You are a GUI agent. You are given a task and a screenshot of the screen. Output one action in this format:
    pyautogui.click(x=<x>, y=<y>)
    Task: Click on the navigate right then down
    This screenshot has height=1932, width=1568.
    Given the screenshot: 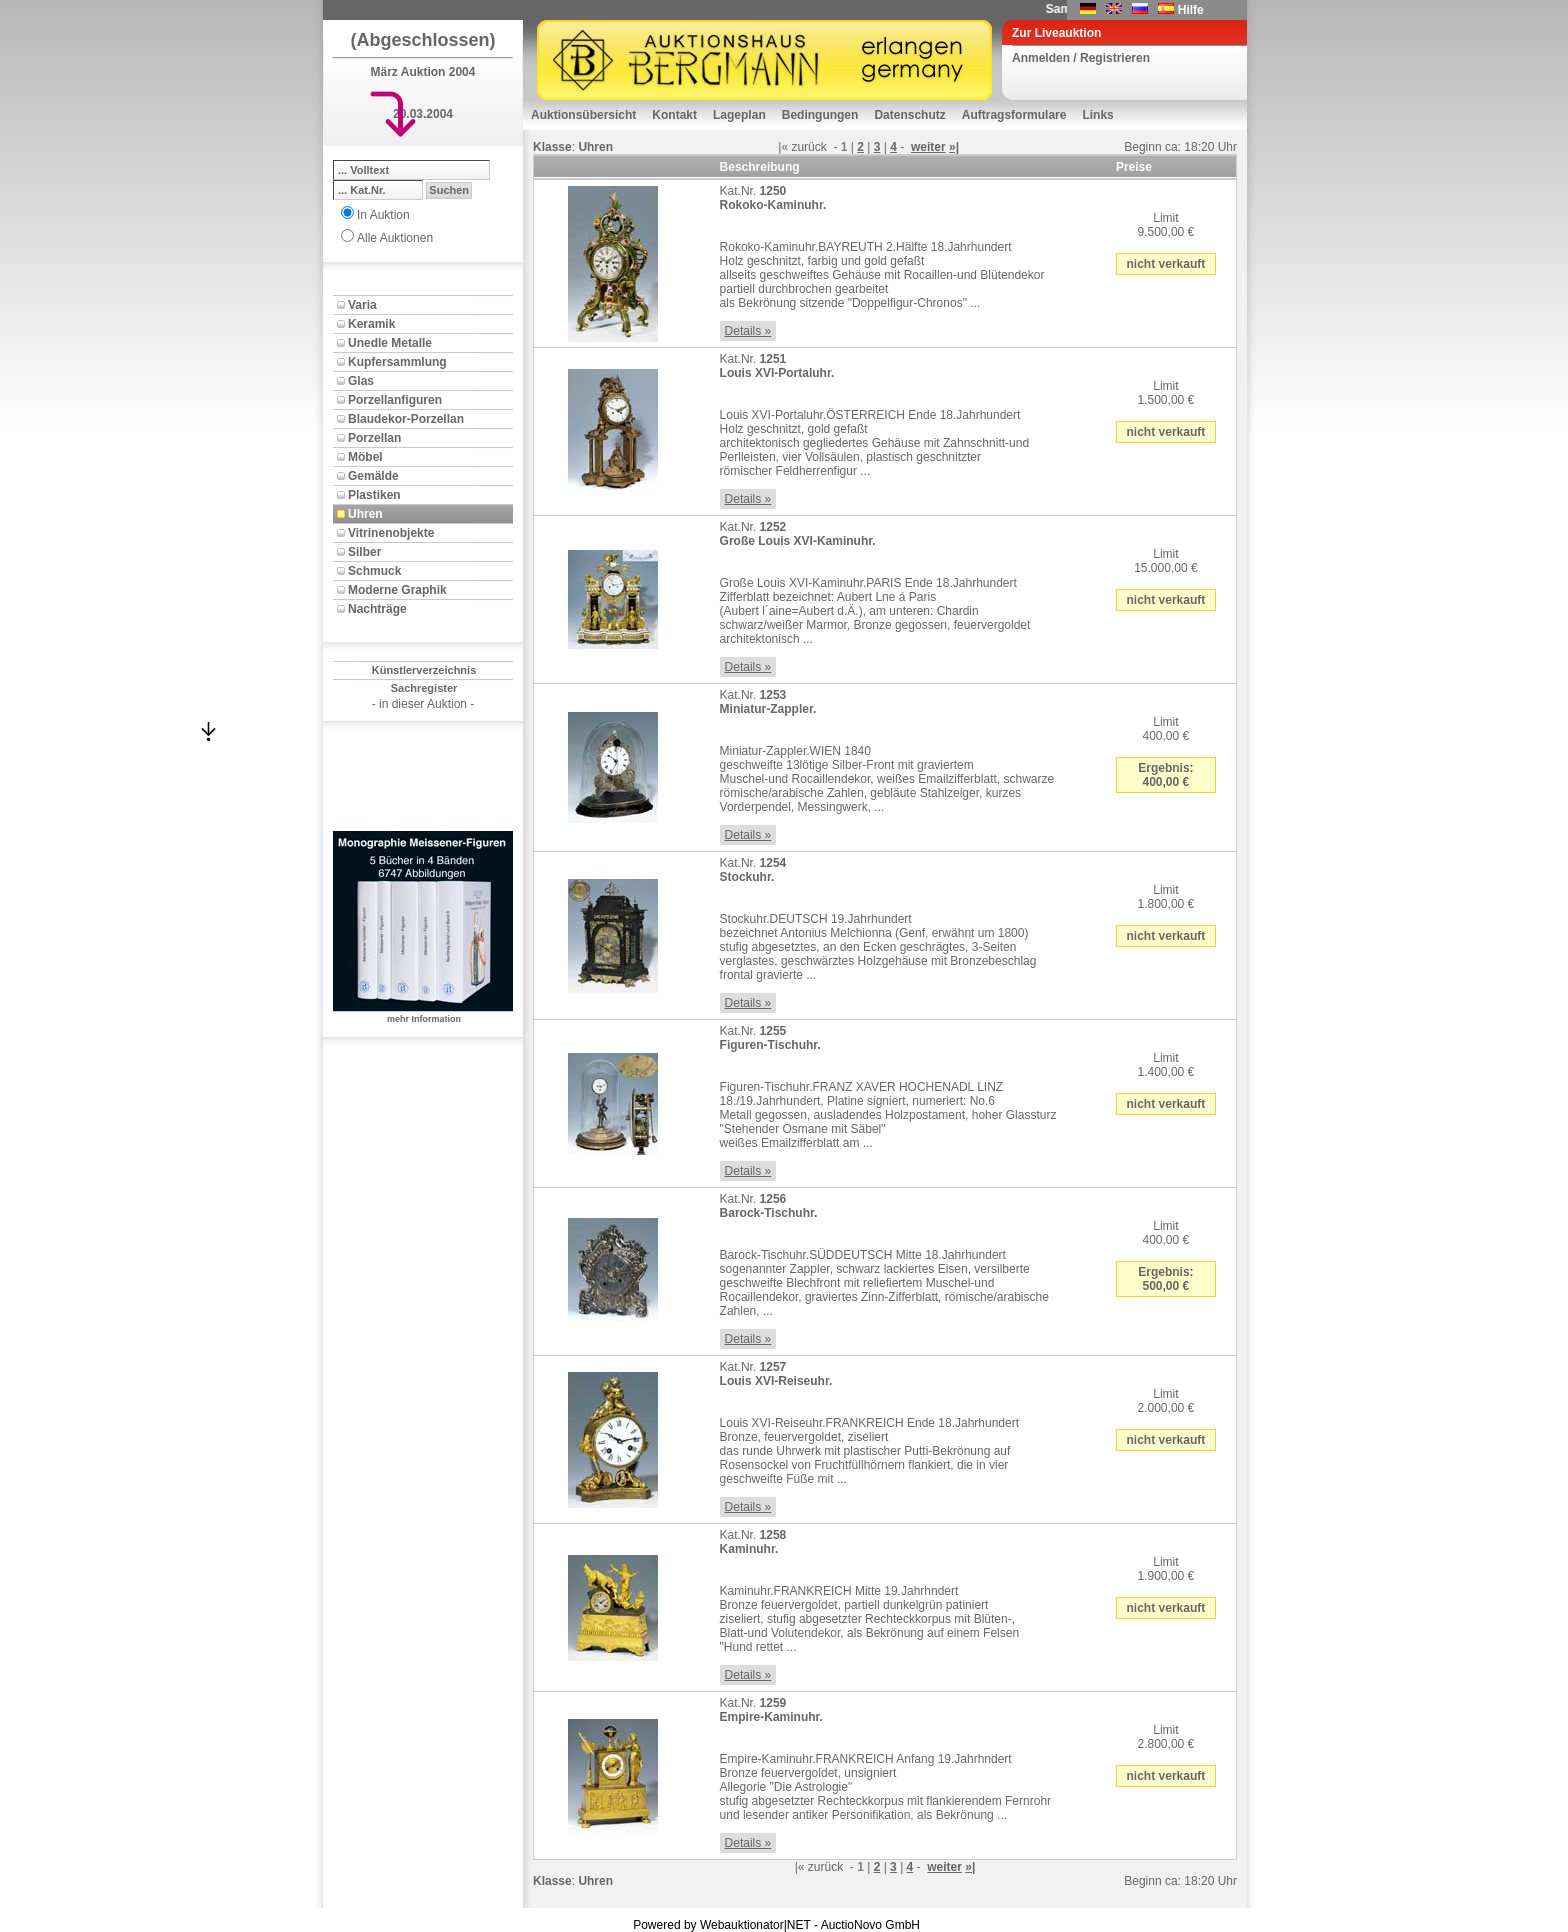 What is the action you would take?
    pyautogui.click(x=393, y=114)
    